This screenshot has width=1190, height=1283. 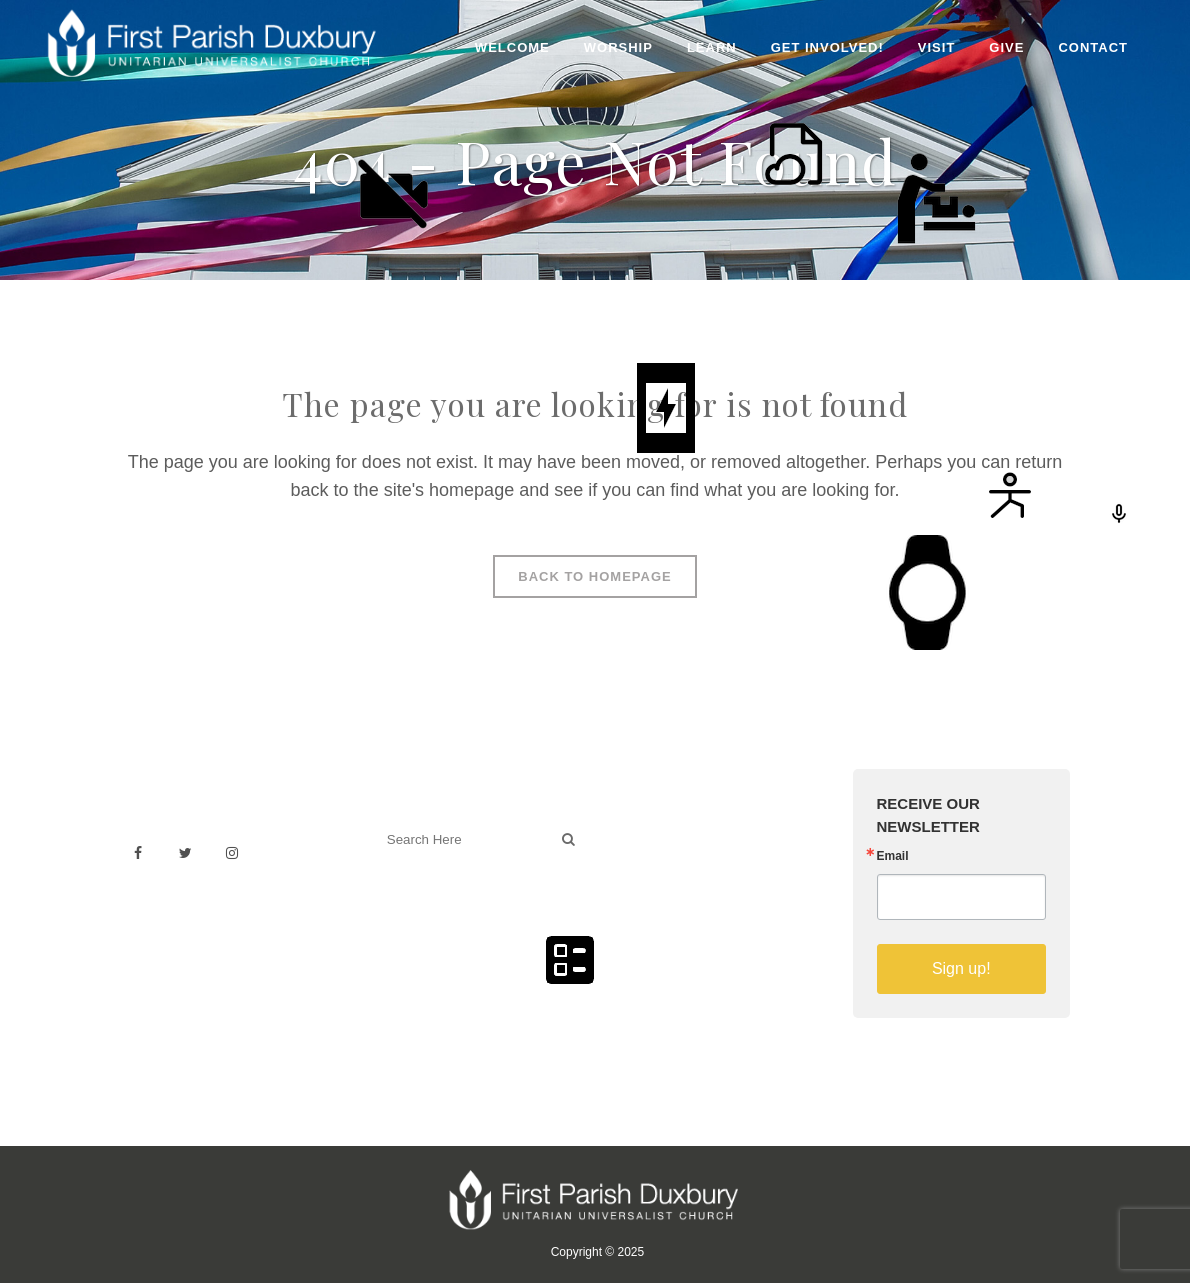 I want to click on access tai chi or meditation exercises, so click(x=1010, y=497).